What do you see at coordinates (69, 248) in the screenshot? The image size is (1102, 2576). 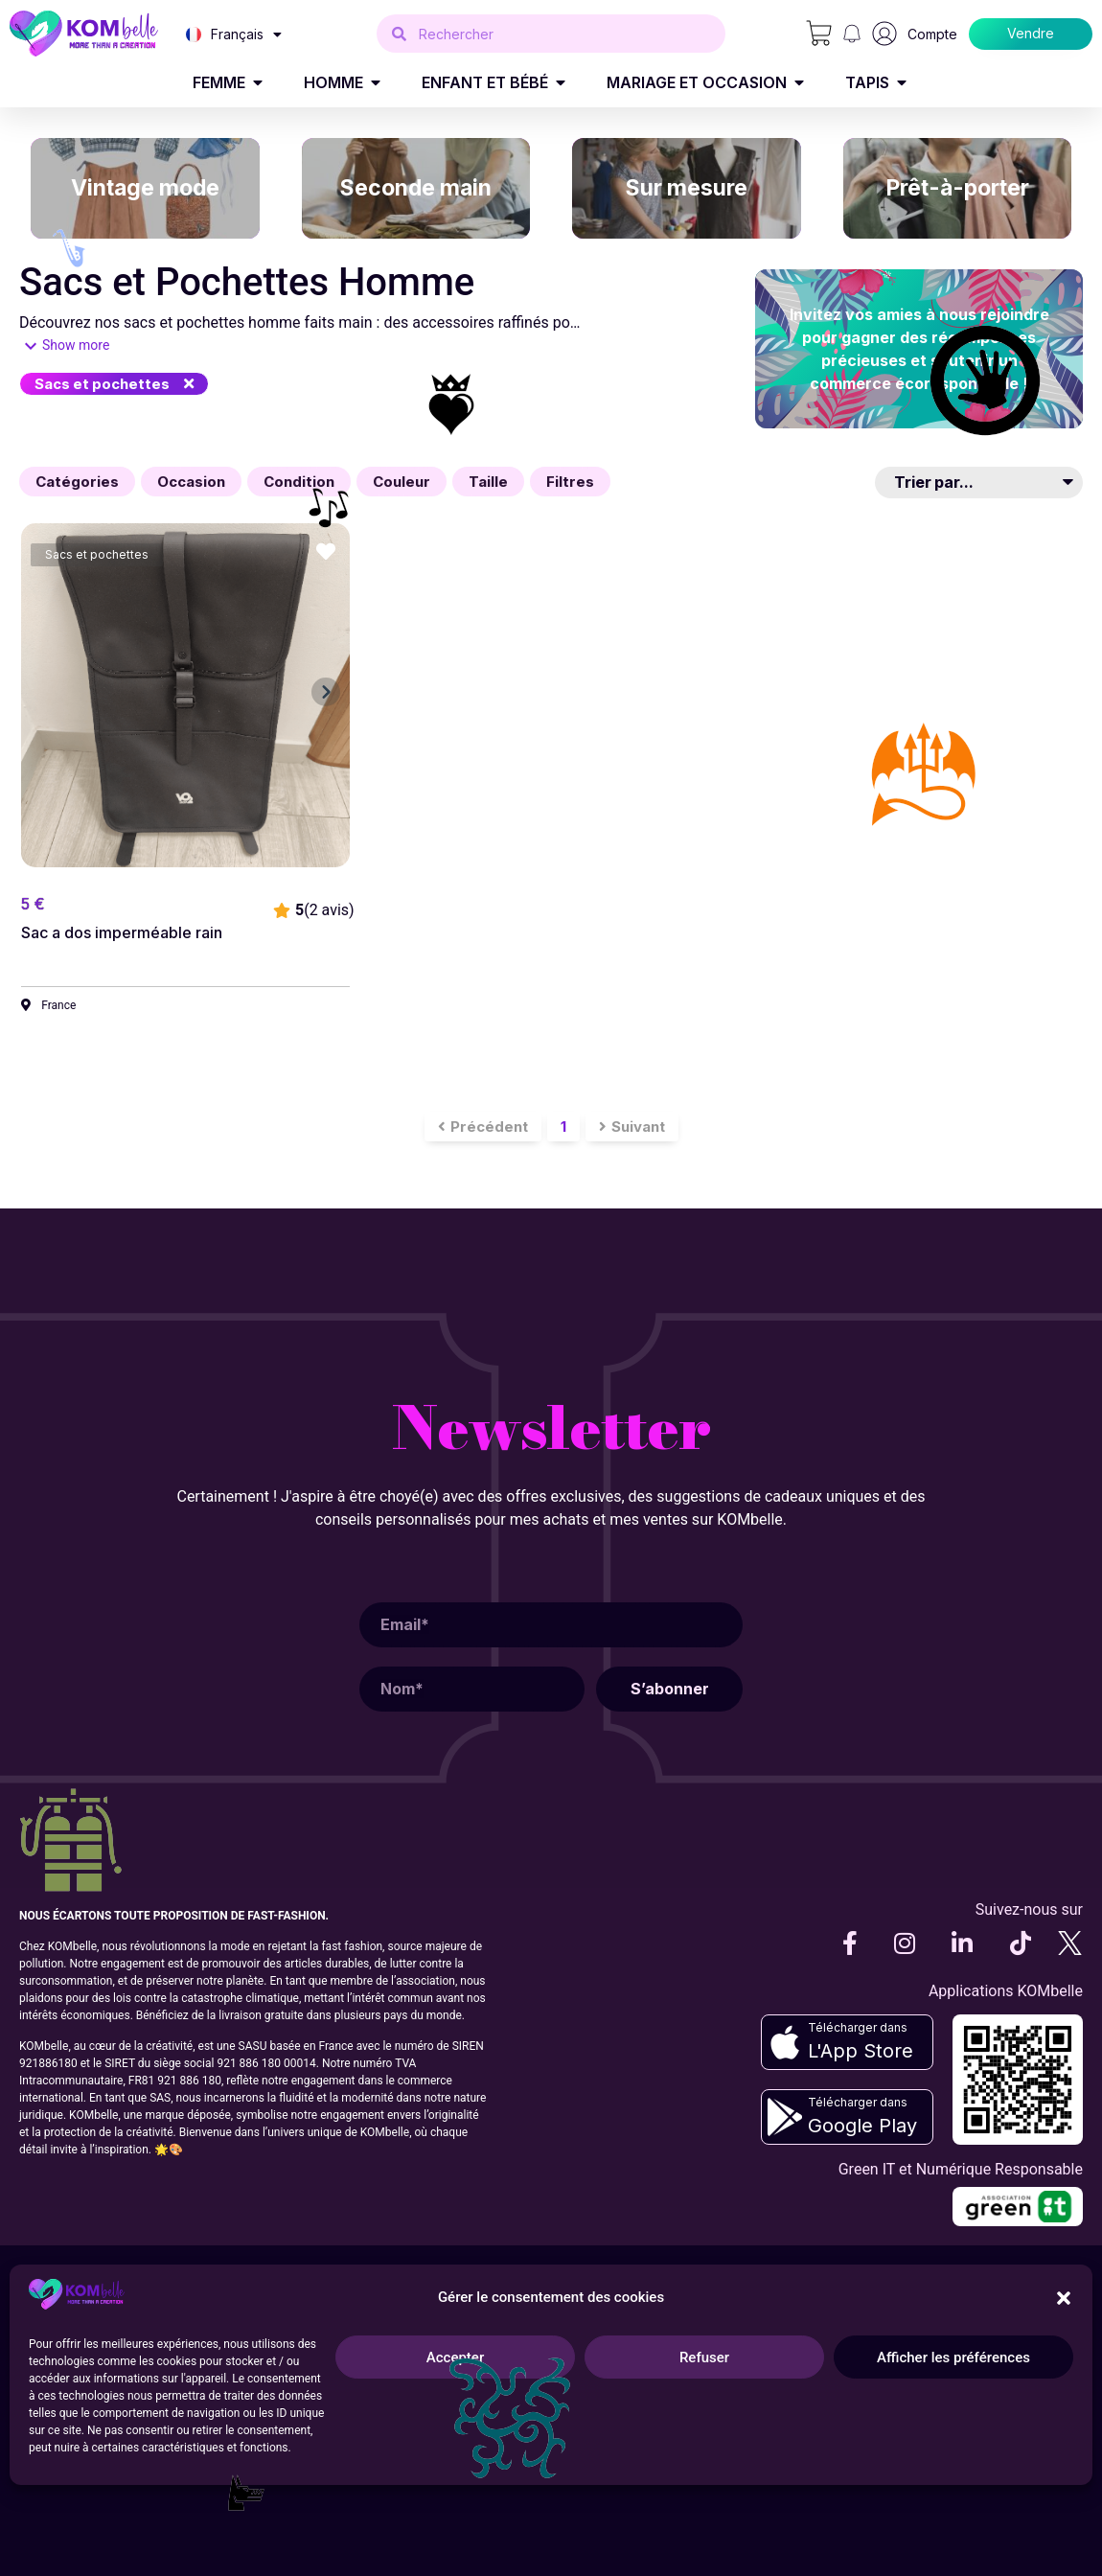 I see `browse jazz or instrumental music` at bounding box center [69, 248].